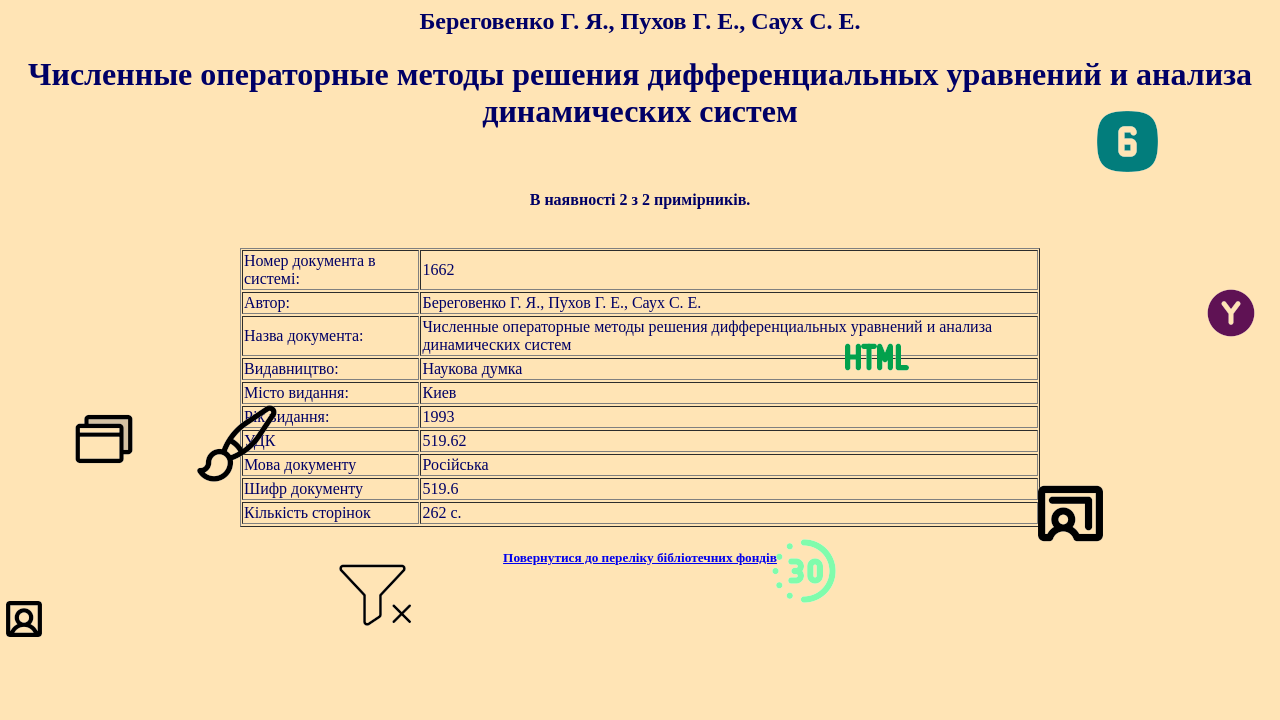  I want to click on indicates step 6 in a multi-step process, so click(1127, 141).